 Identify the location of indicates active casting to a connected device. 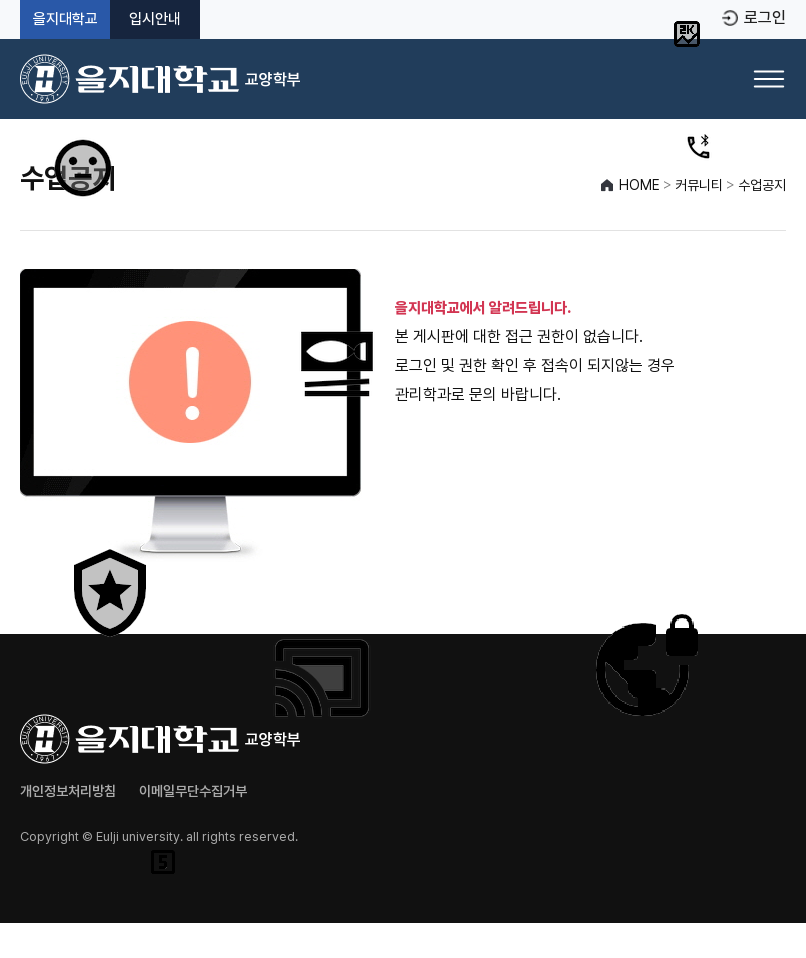
(322, 678).